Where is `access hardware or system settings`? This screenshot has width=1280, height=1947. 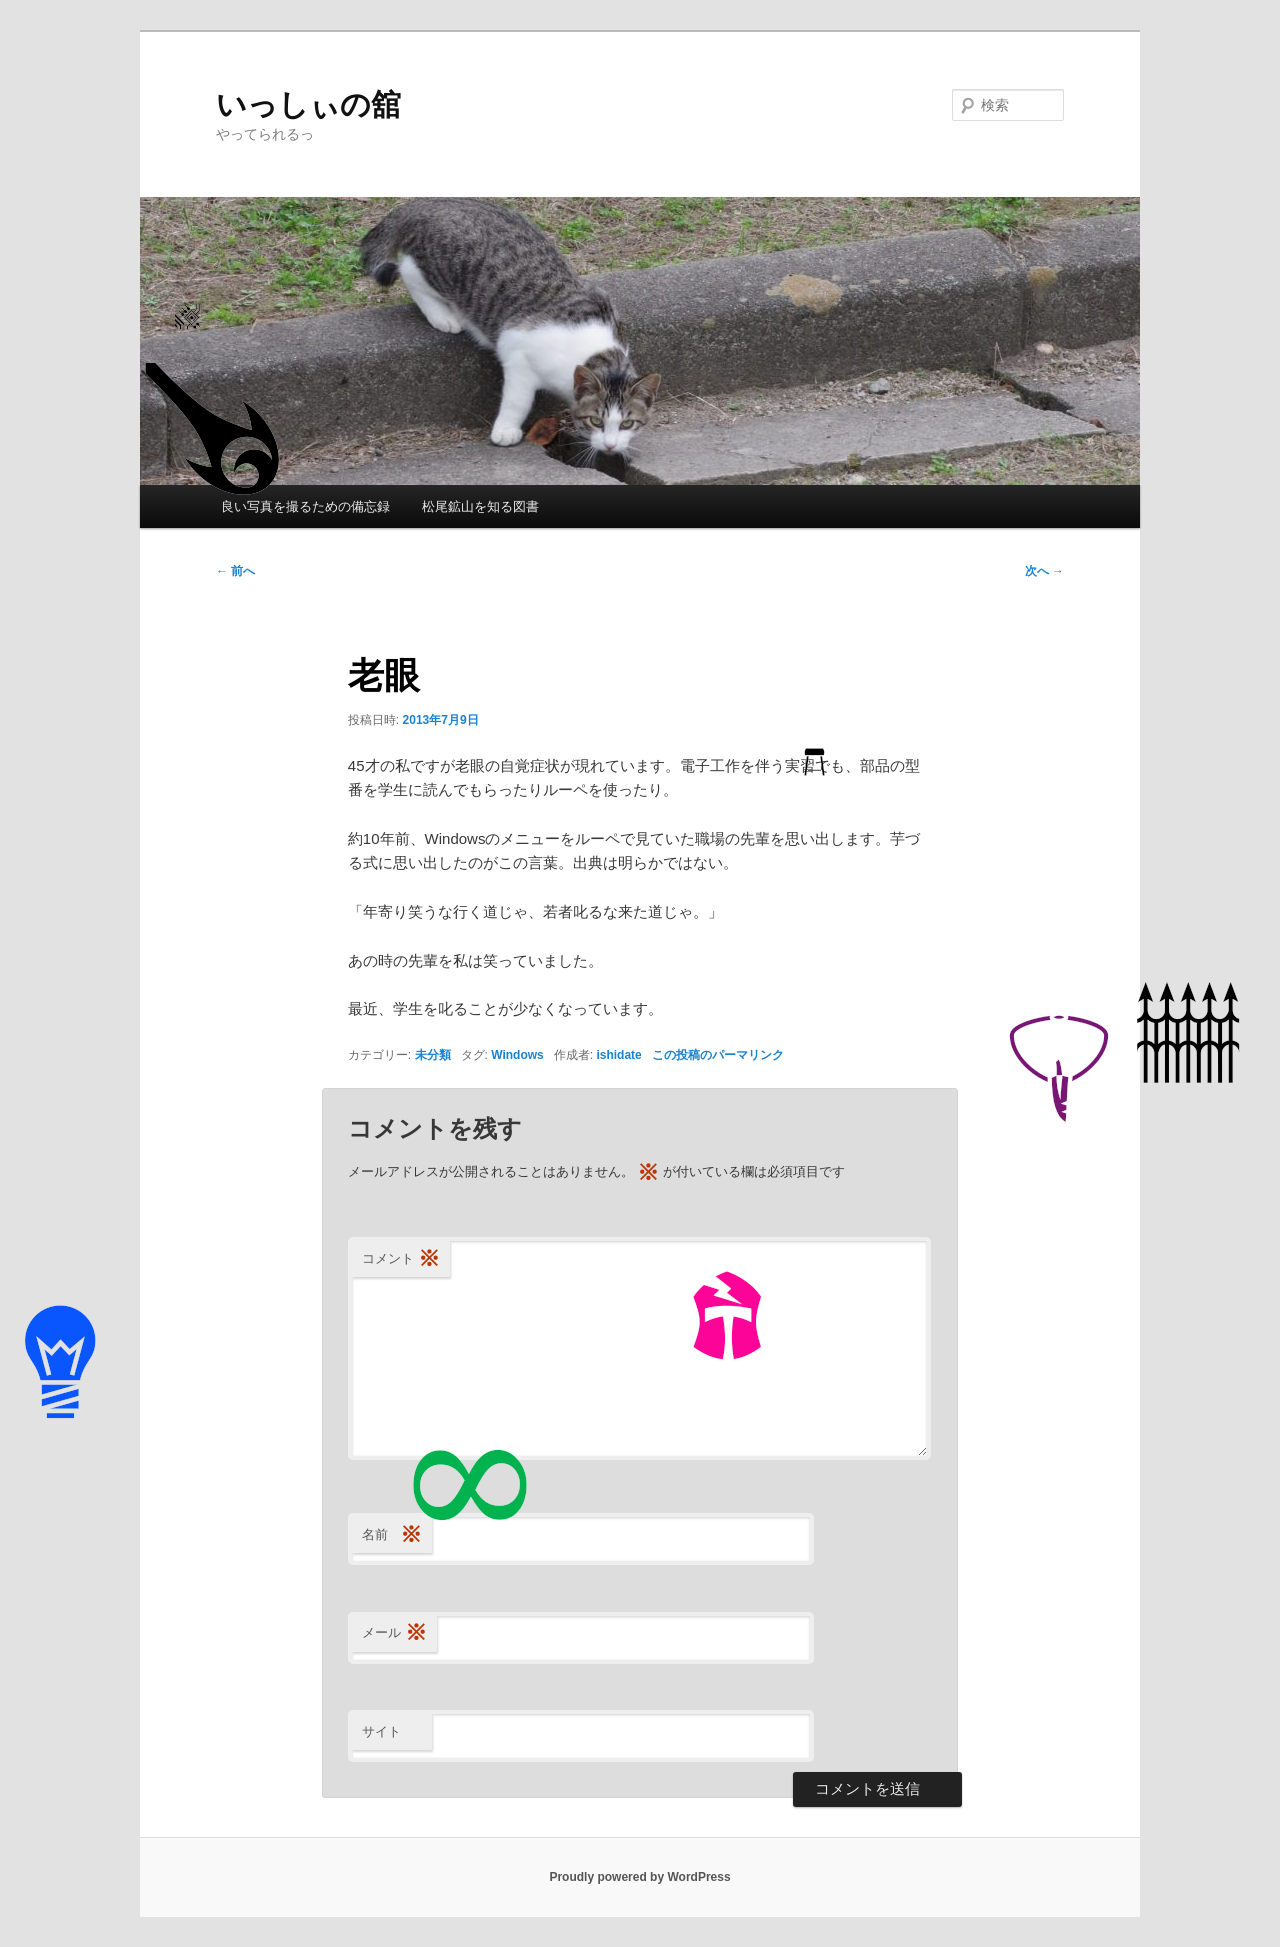 access hardware or system settings is located at coordinates (187, 316).